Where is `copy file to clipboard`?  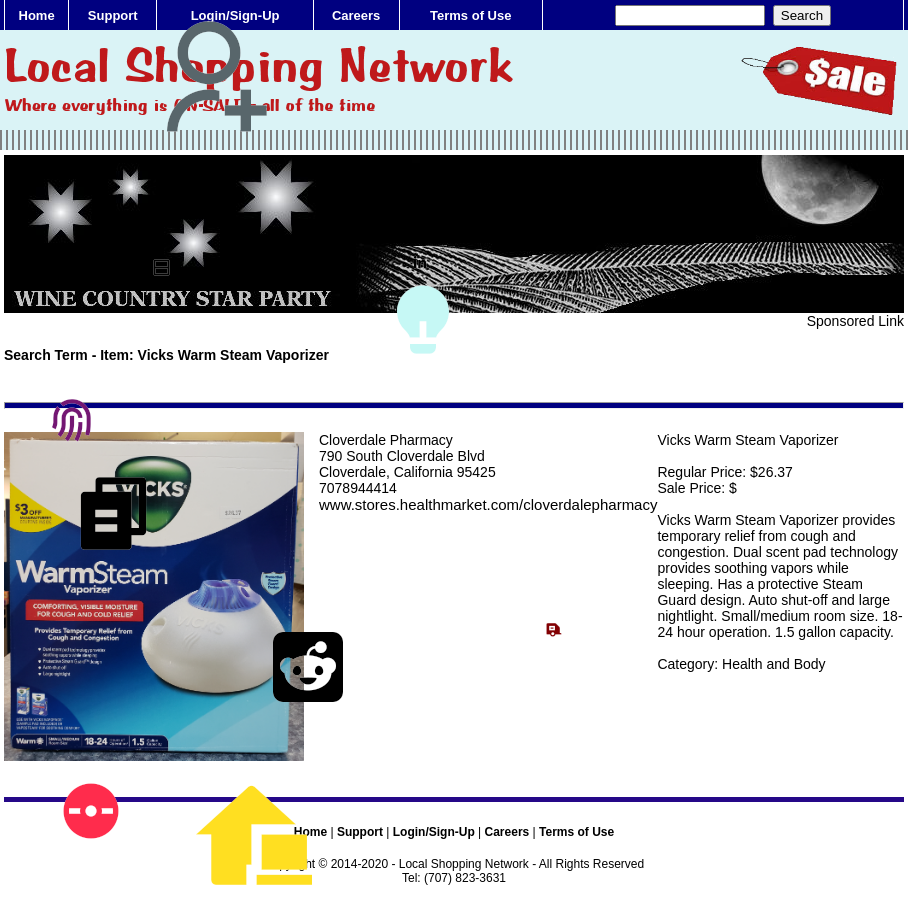
copy file to clipboard is located at coordinates (113, 513).